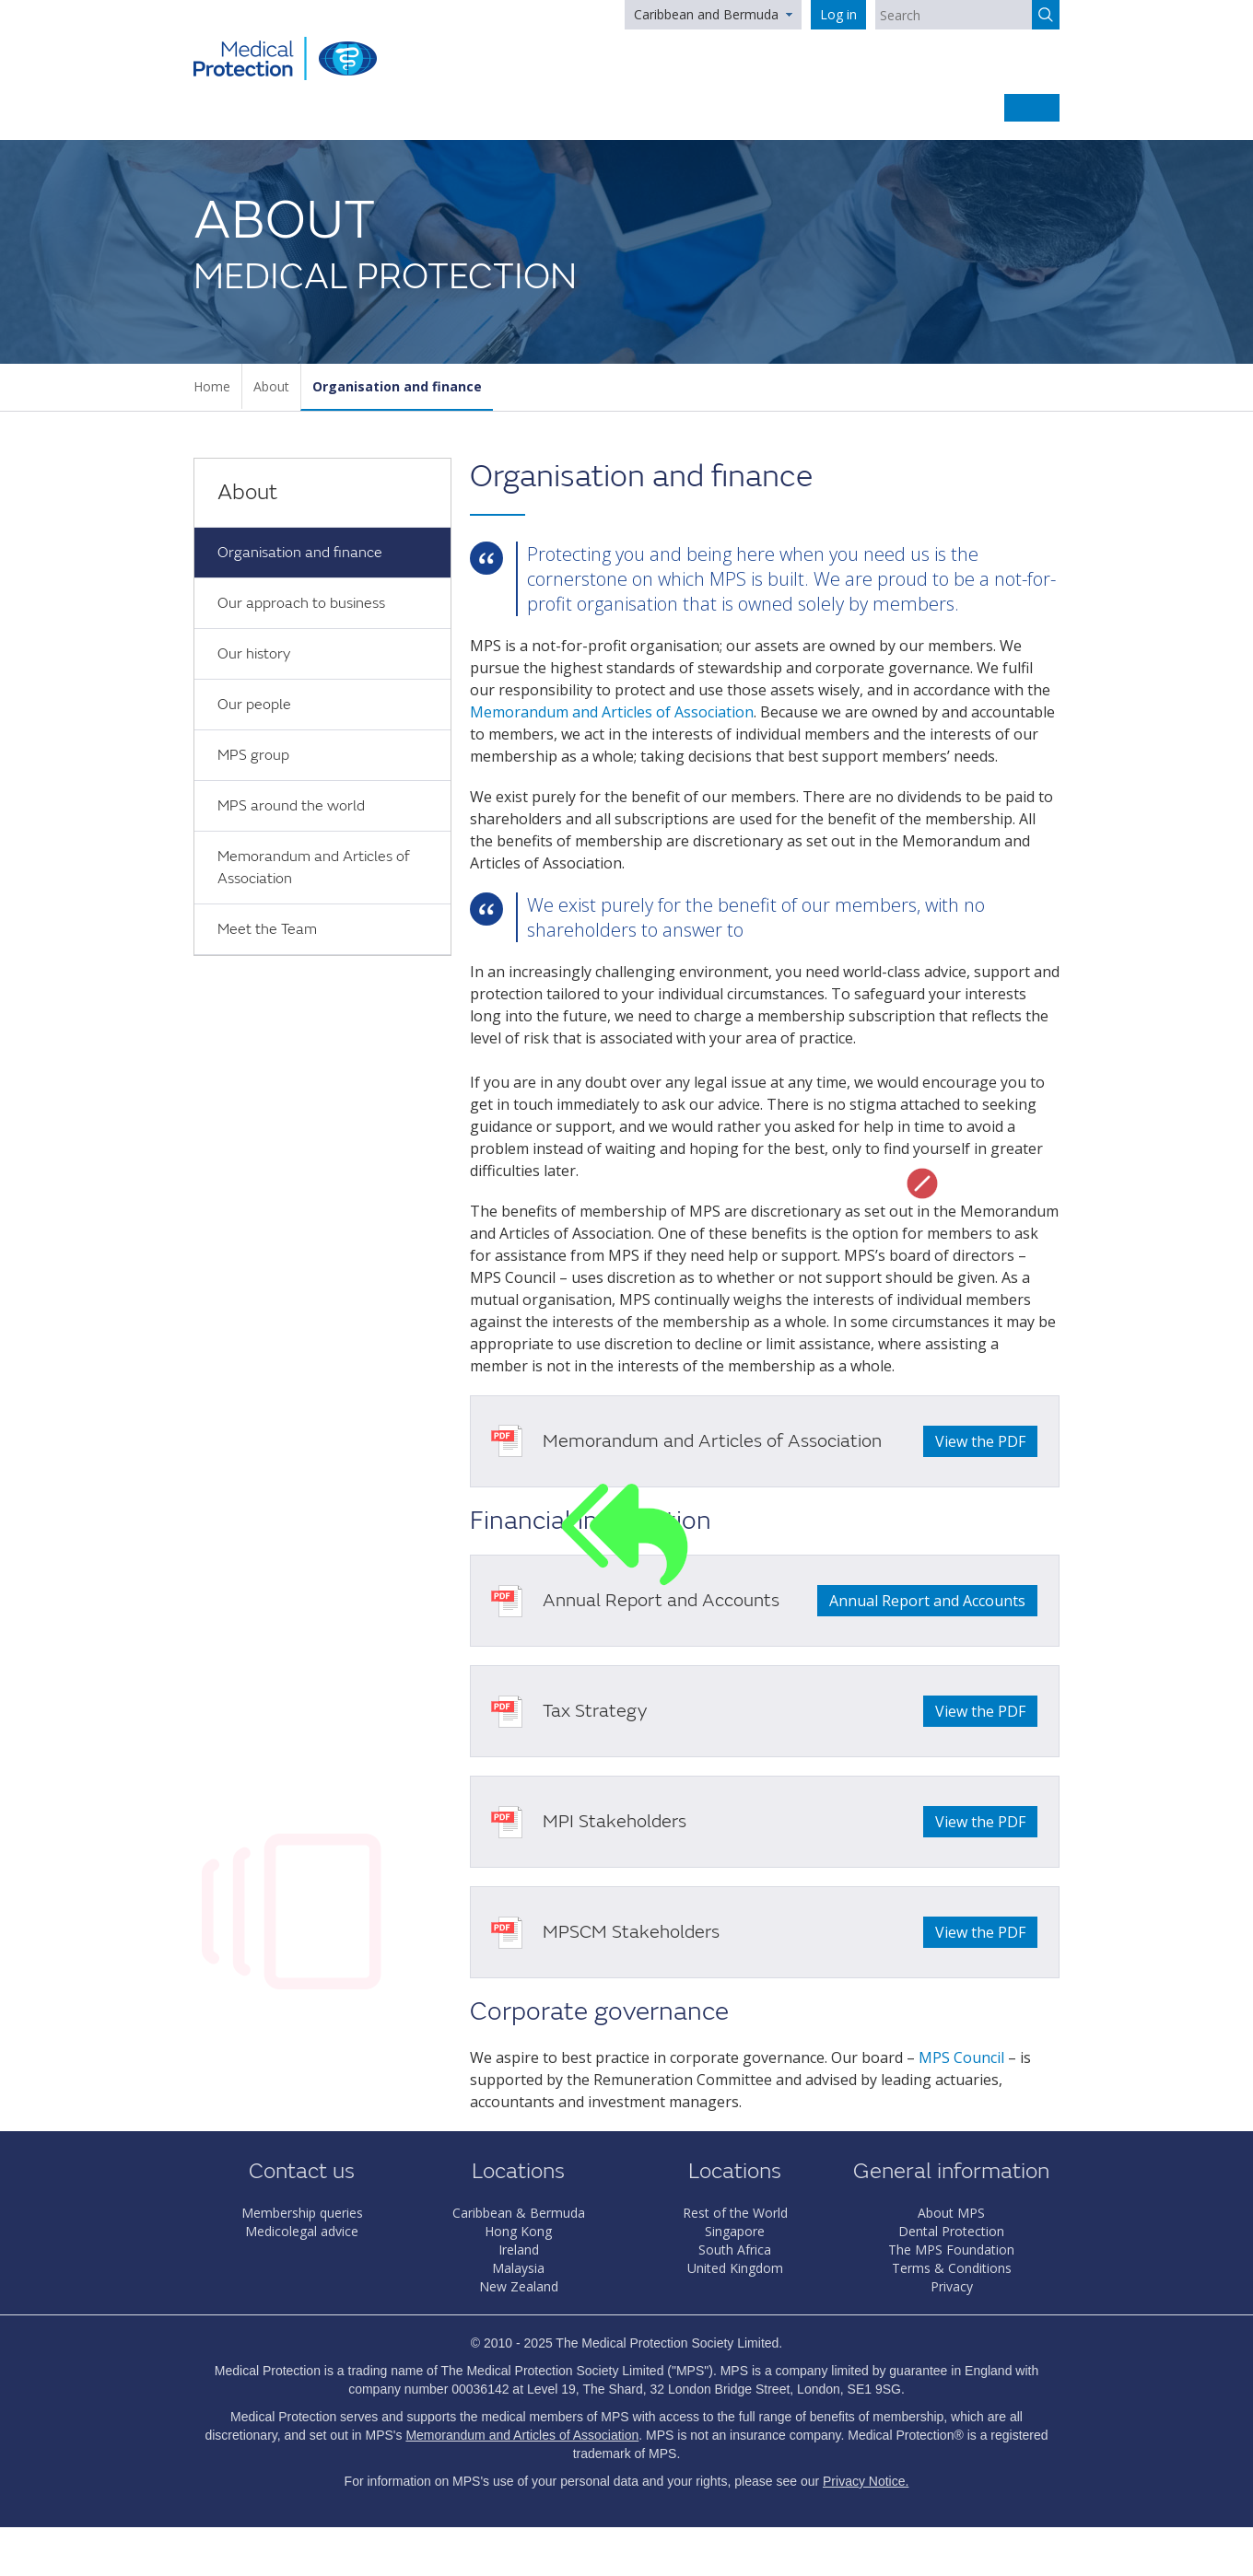 The image size is (1253, 2576). Describe the element at coordinates (625, 1536) in the screenshot. I see `reply to all recipients` at that location.